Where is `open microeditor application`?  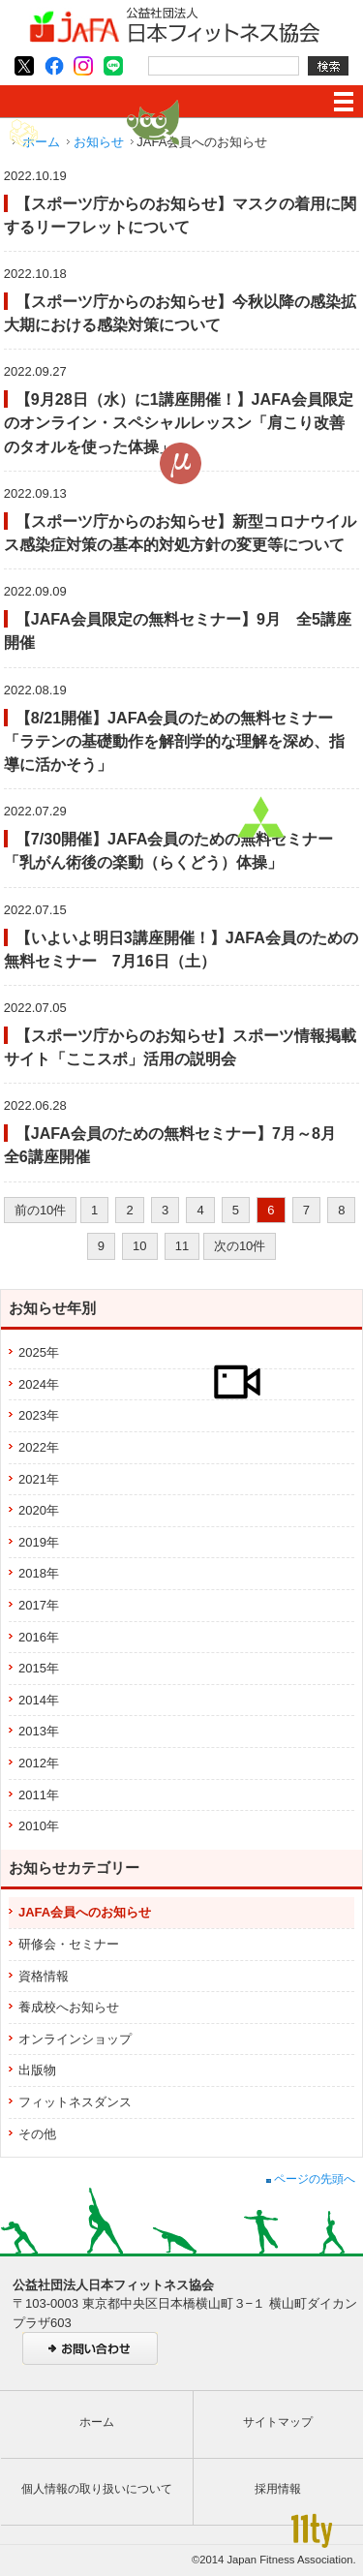
open microeditor application is located at coordinates (180, 463).